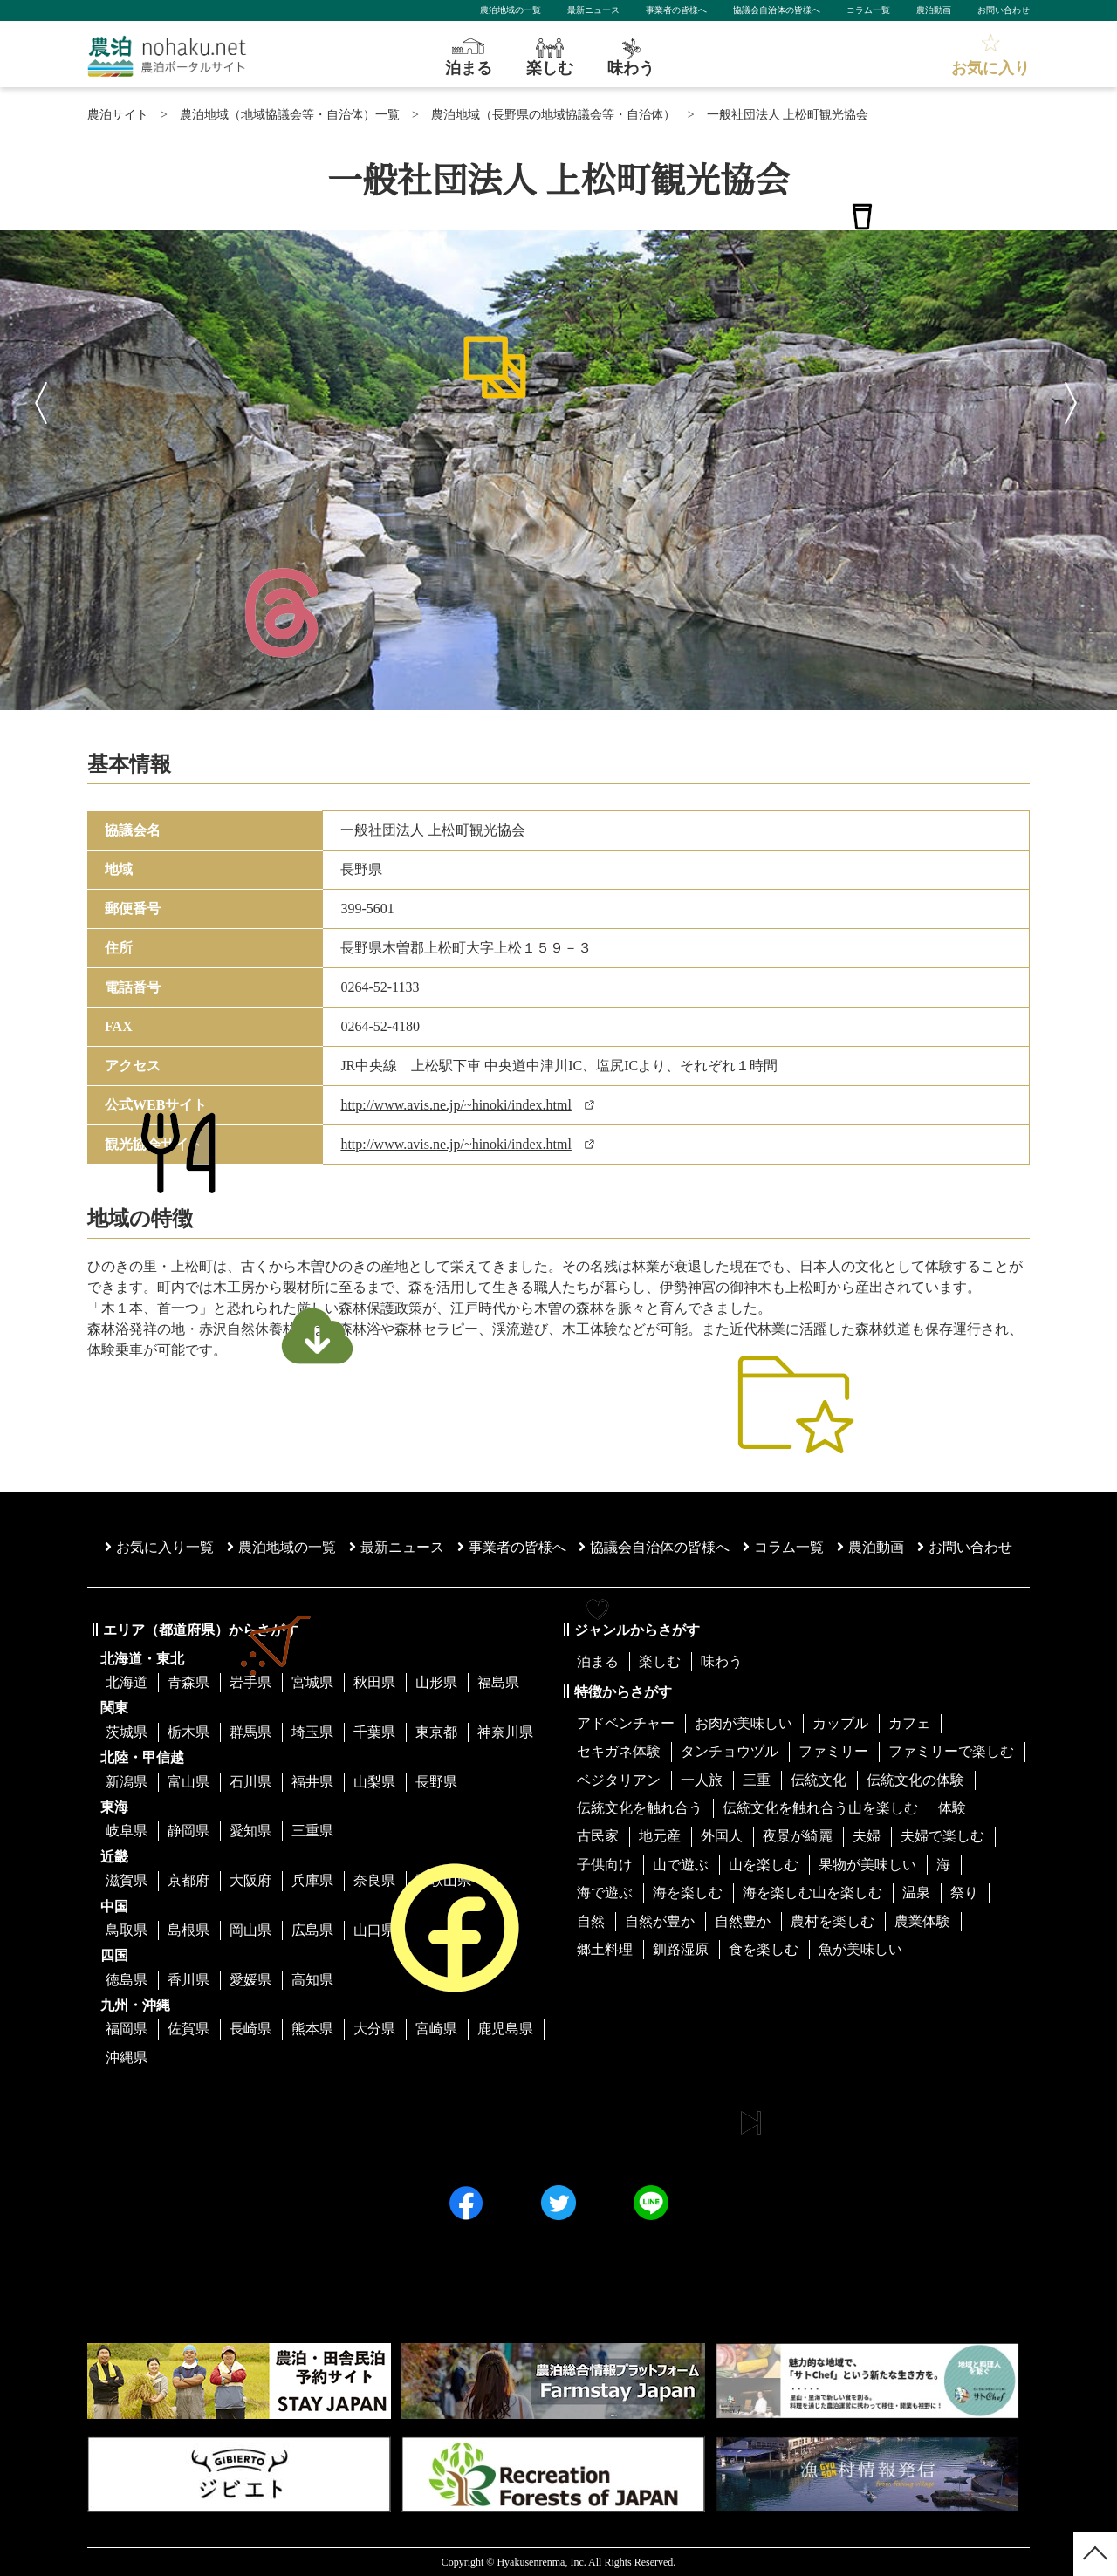 This screenshot has height=2576, width=1117. I want to click on indicates partial like or favorite status, so click(598, 1609).